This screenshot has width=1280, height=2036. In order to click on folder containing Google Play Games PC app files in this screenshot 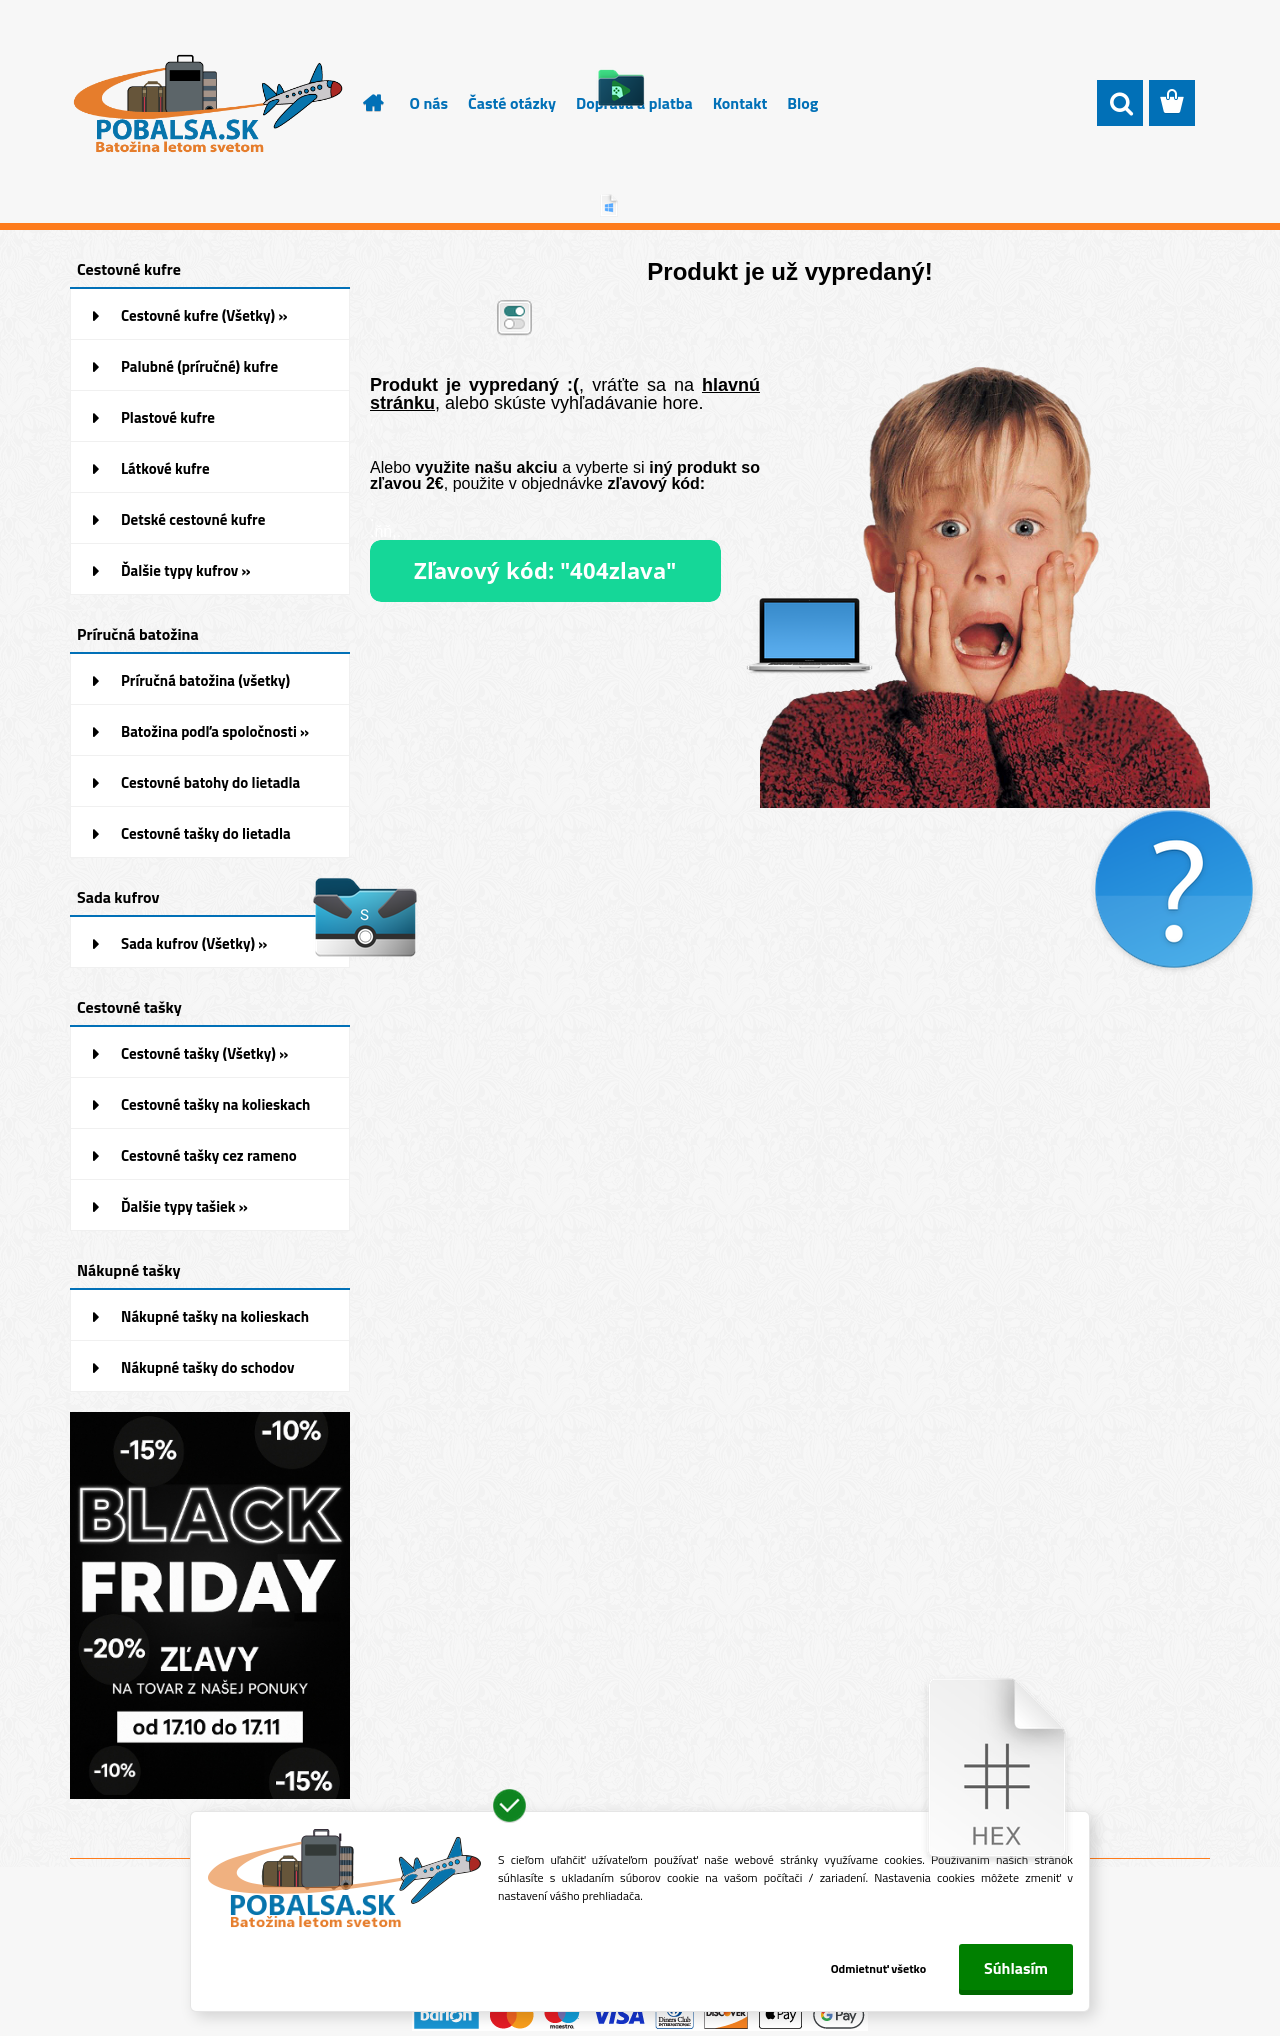, I will do `click(621, 89)`.